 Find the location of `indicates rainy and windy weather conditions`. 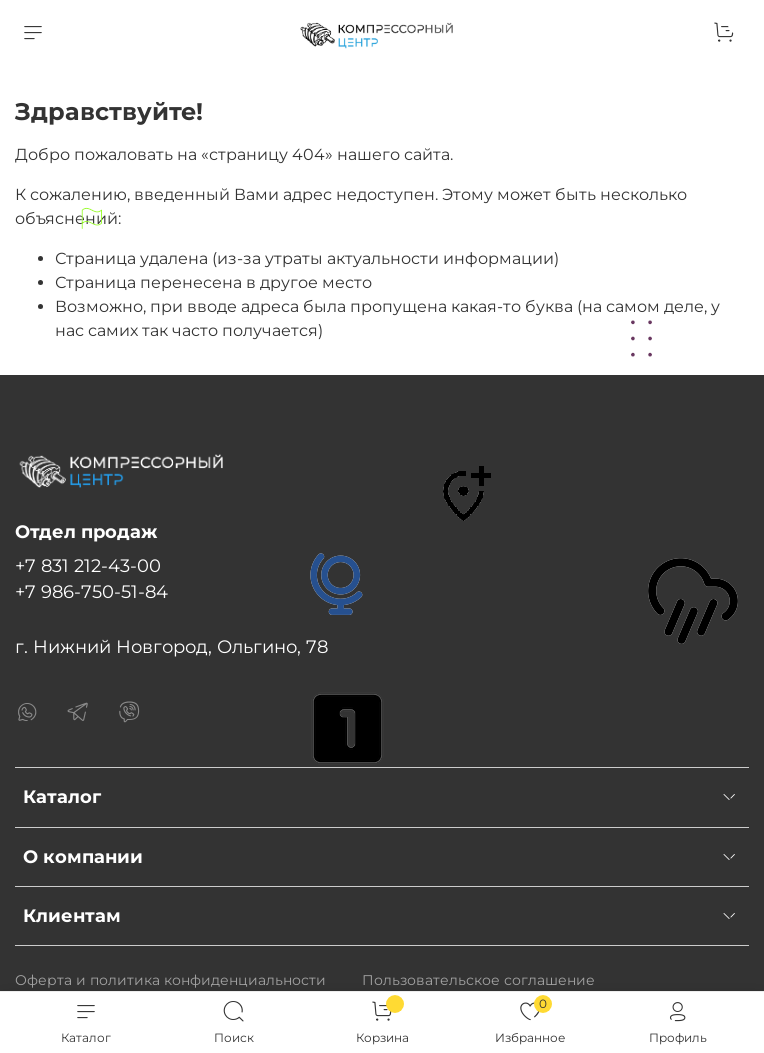

indicates rainy and windy weather conditions is located at coordinates (693, 599).